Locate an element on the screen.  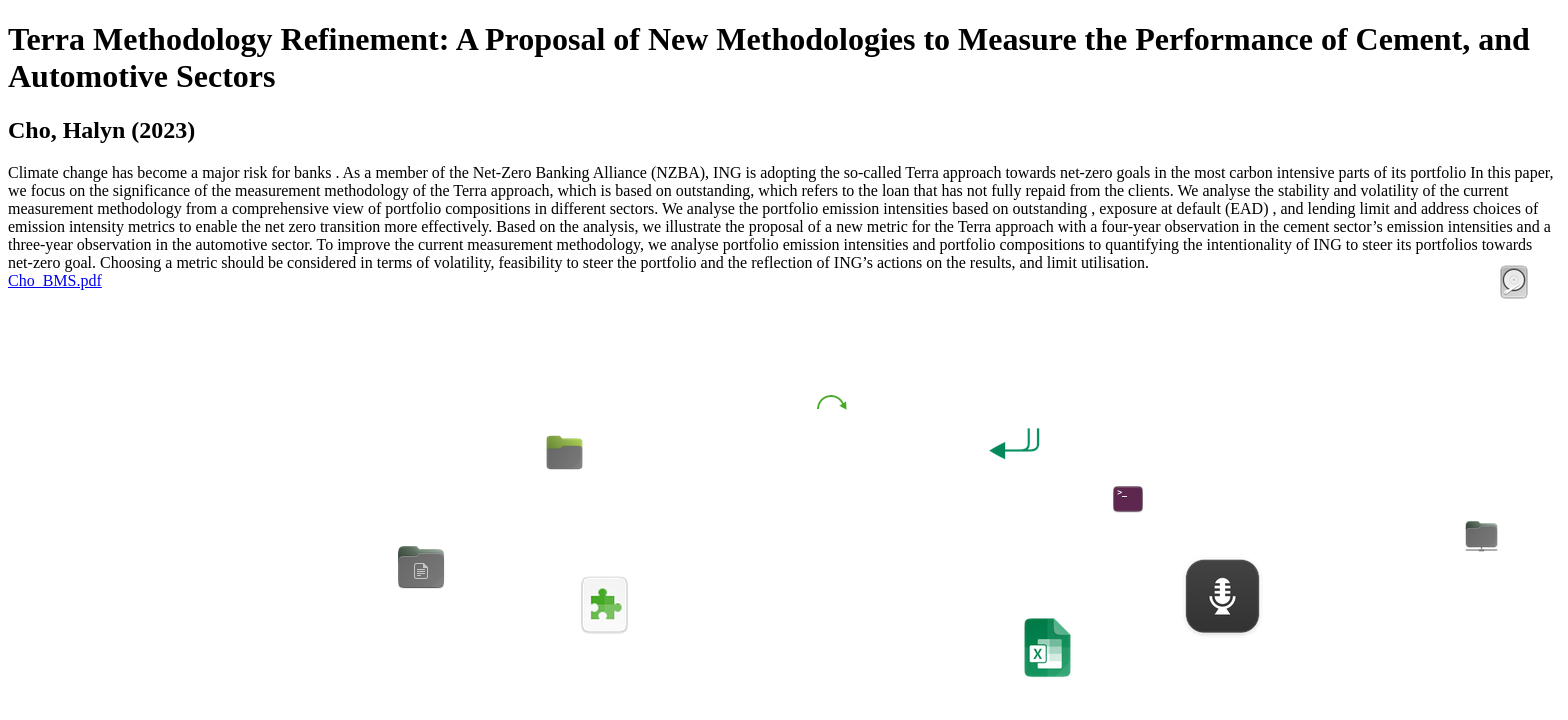
open documents folder is located at coordinates (421, 567).